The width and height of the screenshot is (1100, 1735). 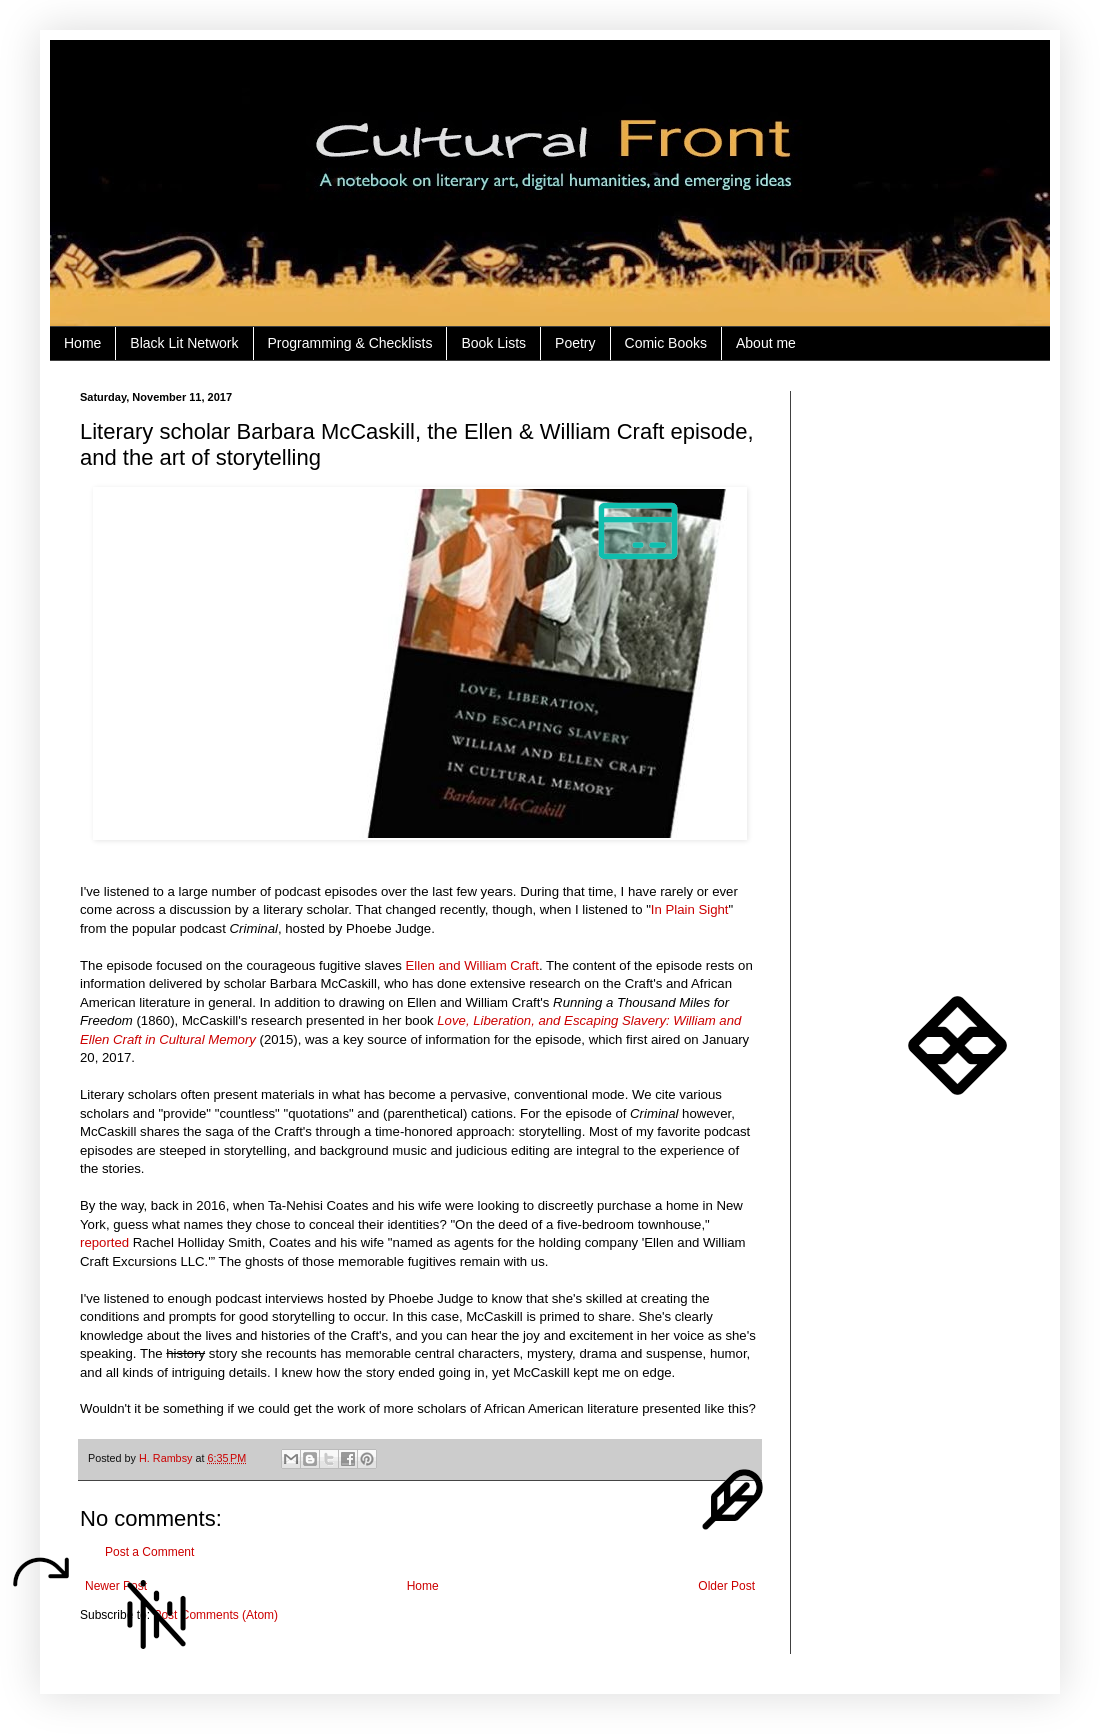 What do you see at coordinates (638, 531) in the screenshot?
I see `manage payment methods` at bounding box center [638, 531].